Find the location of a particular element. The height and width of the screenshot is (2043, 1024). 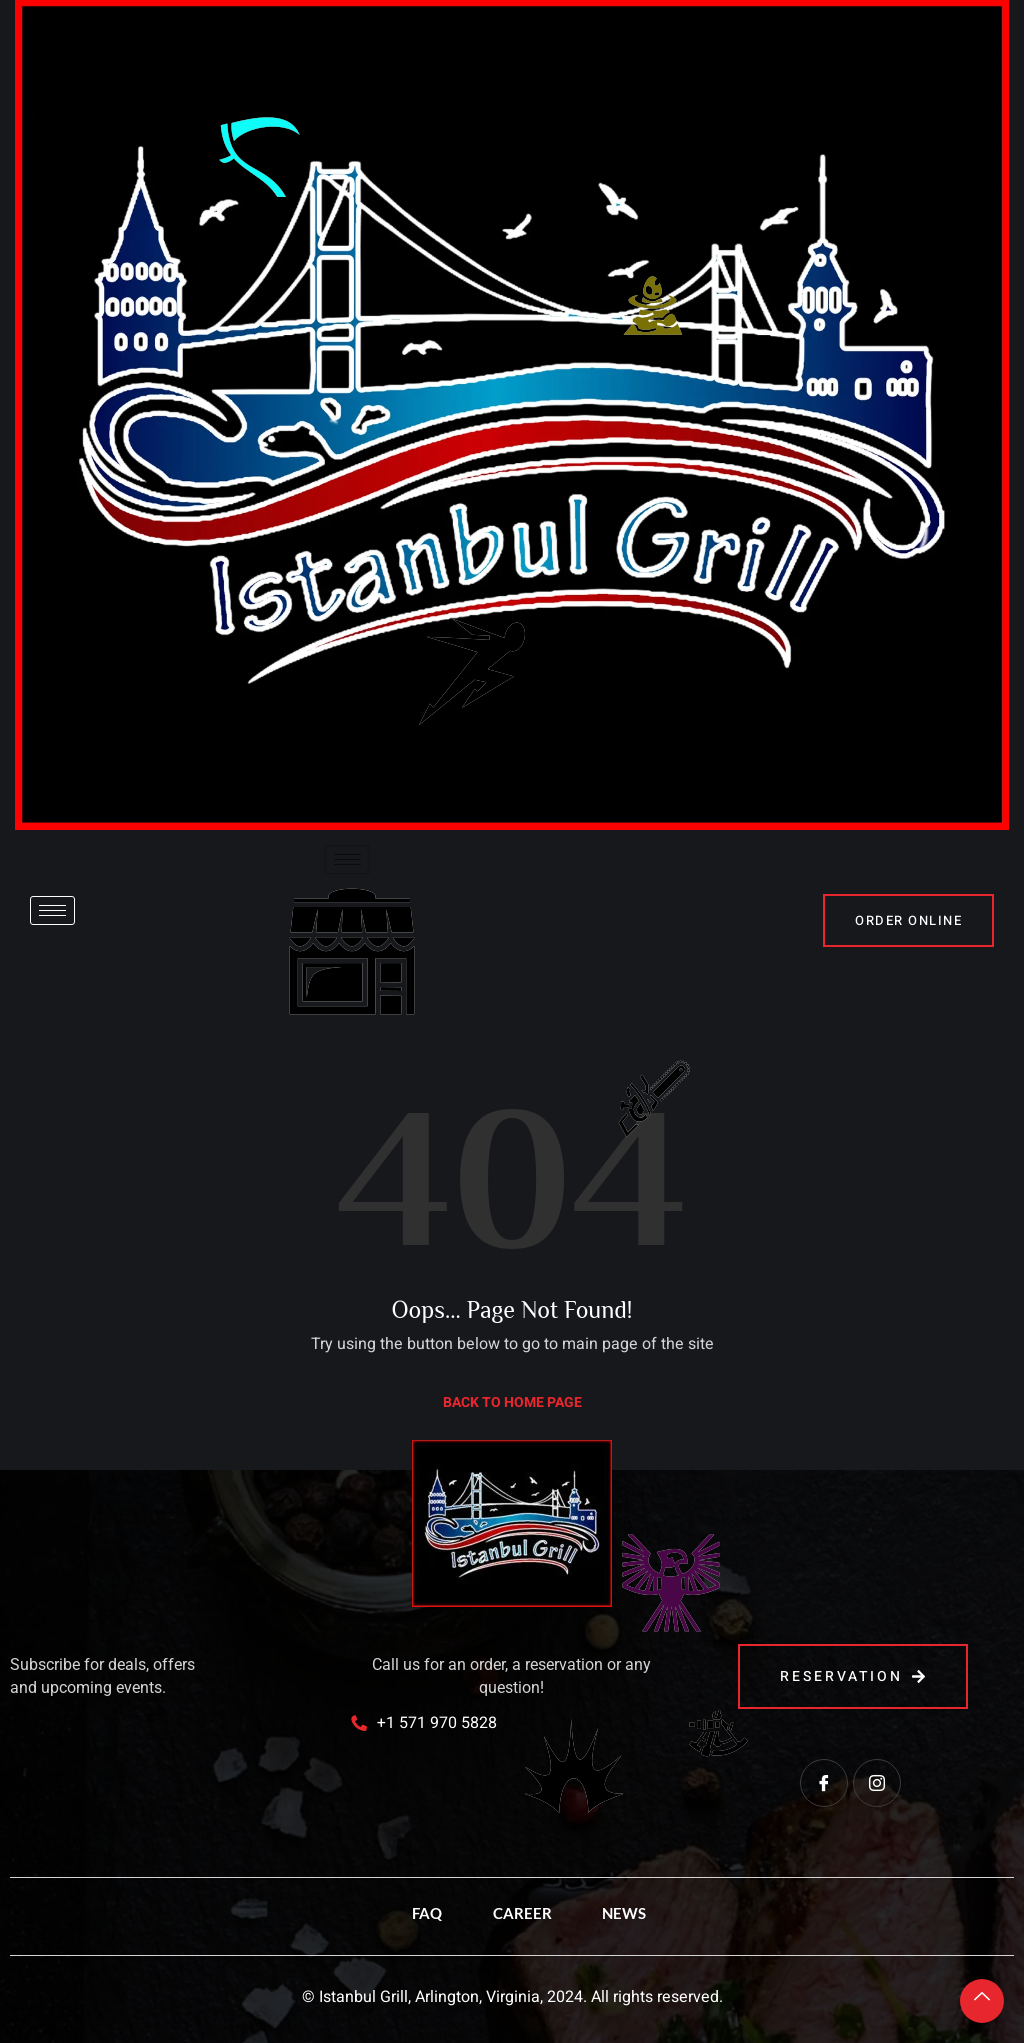

access navigation or mapping tools is located at coordinates (718, 1733).